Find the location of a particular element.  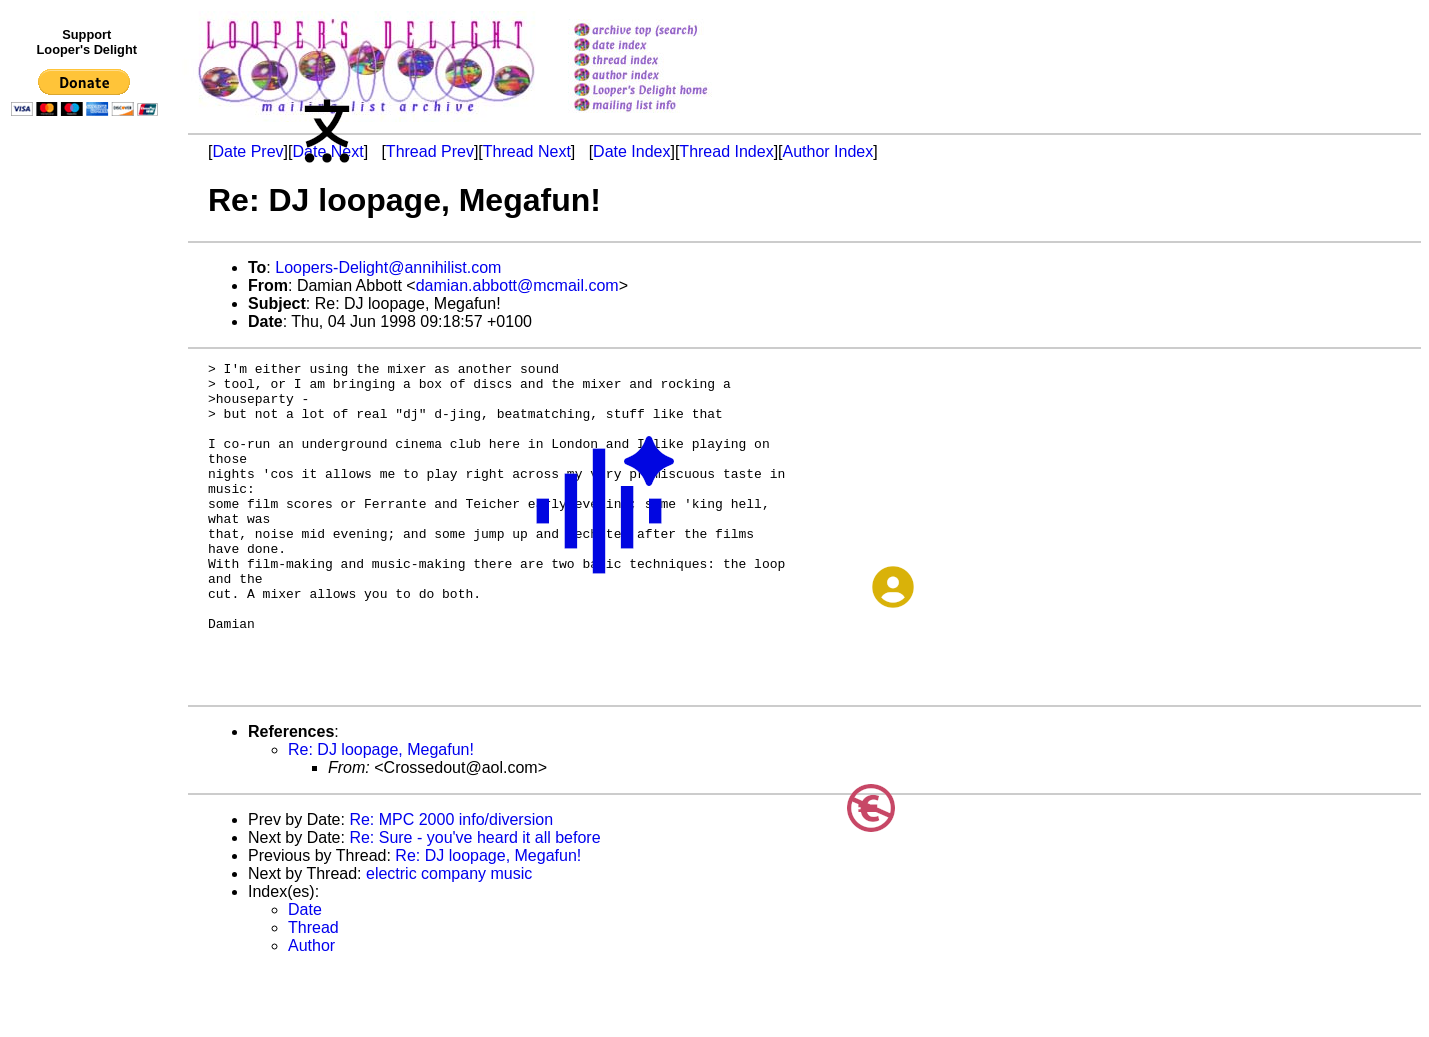

view your profile is located at coordinates (893, 587).